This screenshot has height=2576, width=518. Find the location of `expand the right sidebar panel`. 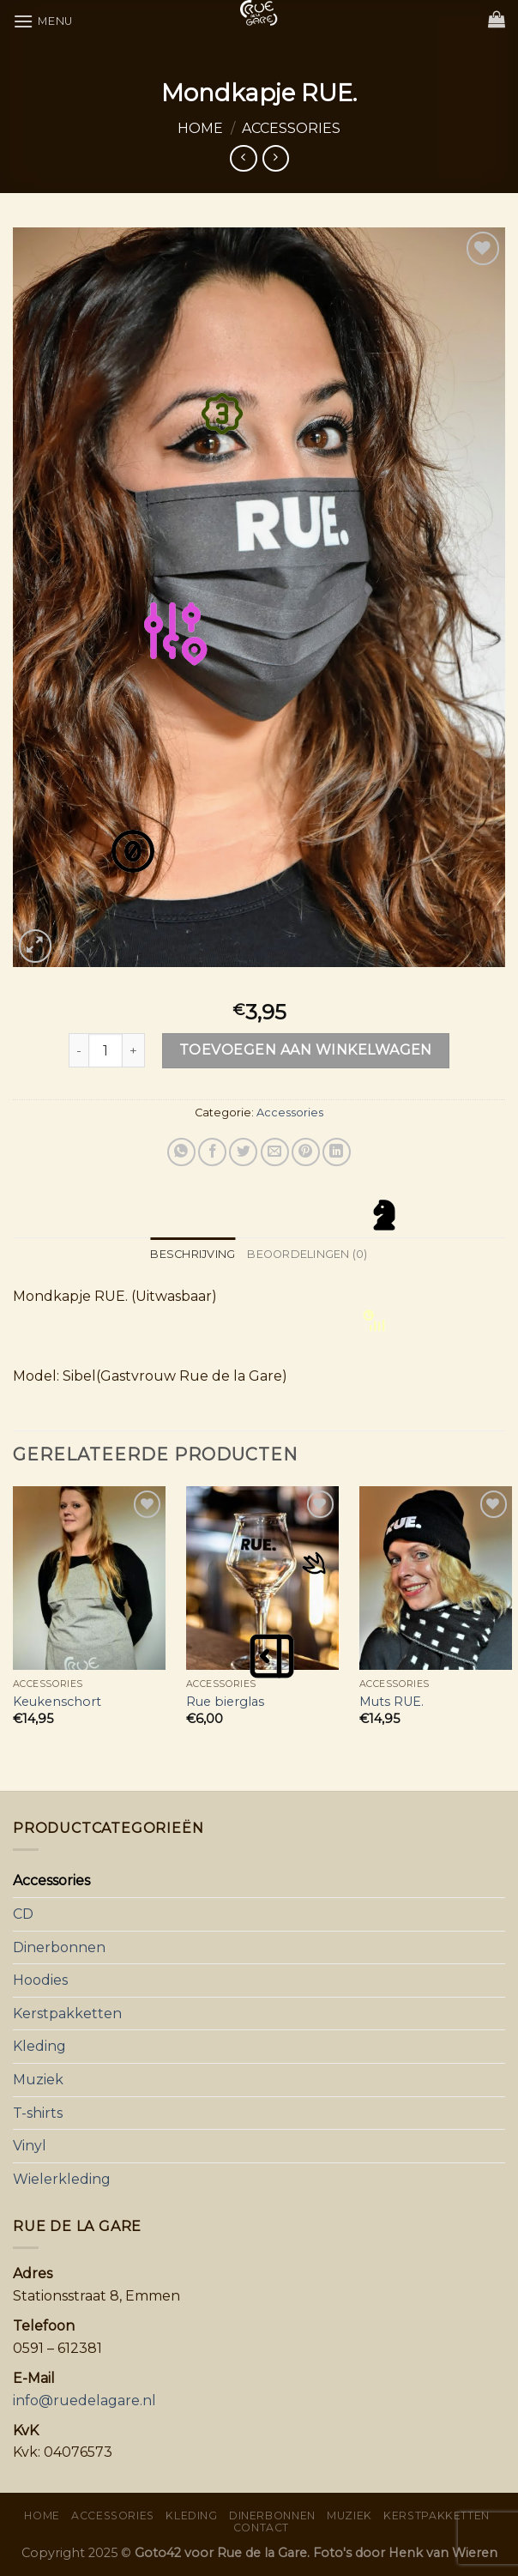

expand the right sidebar panel is located at coordinates (272, 1656).